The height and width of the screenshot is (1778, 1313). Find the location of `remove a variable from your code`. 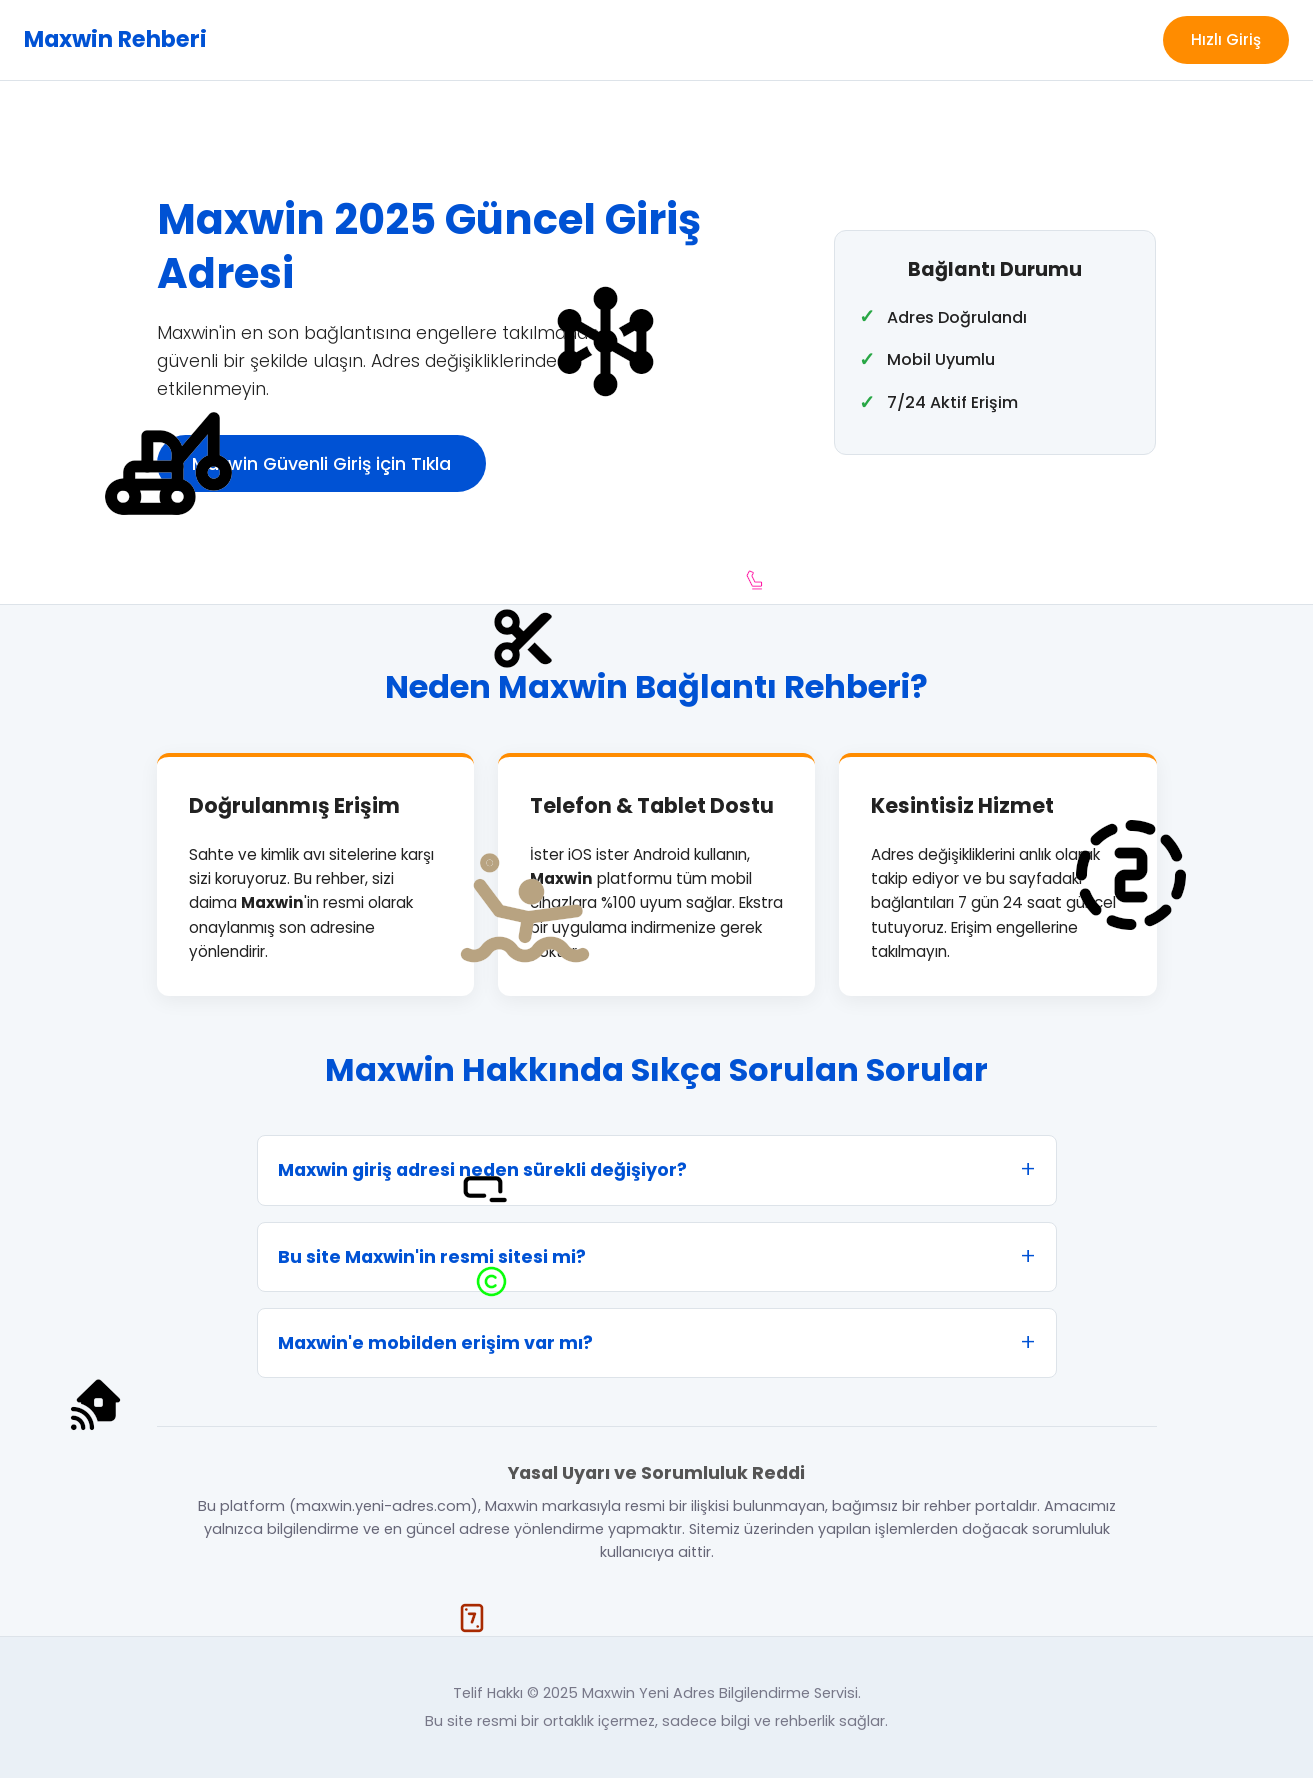

remove a variable from your code is located at coordinates (483, 1187).